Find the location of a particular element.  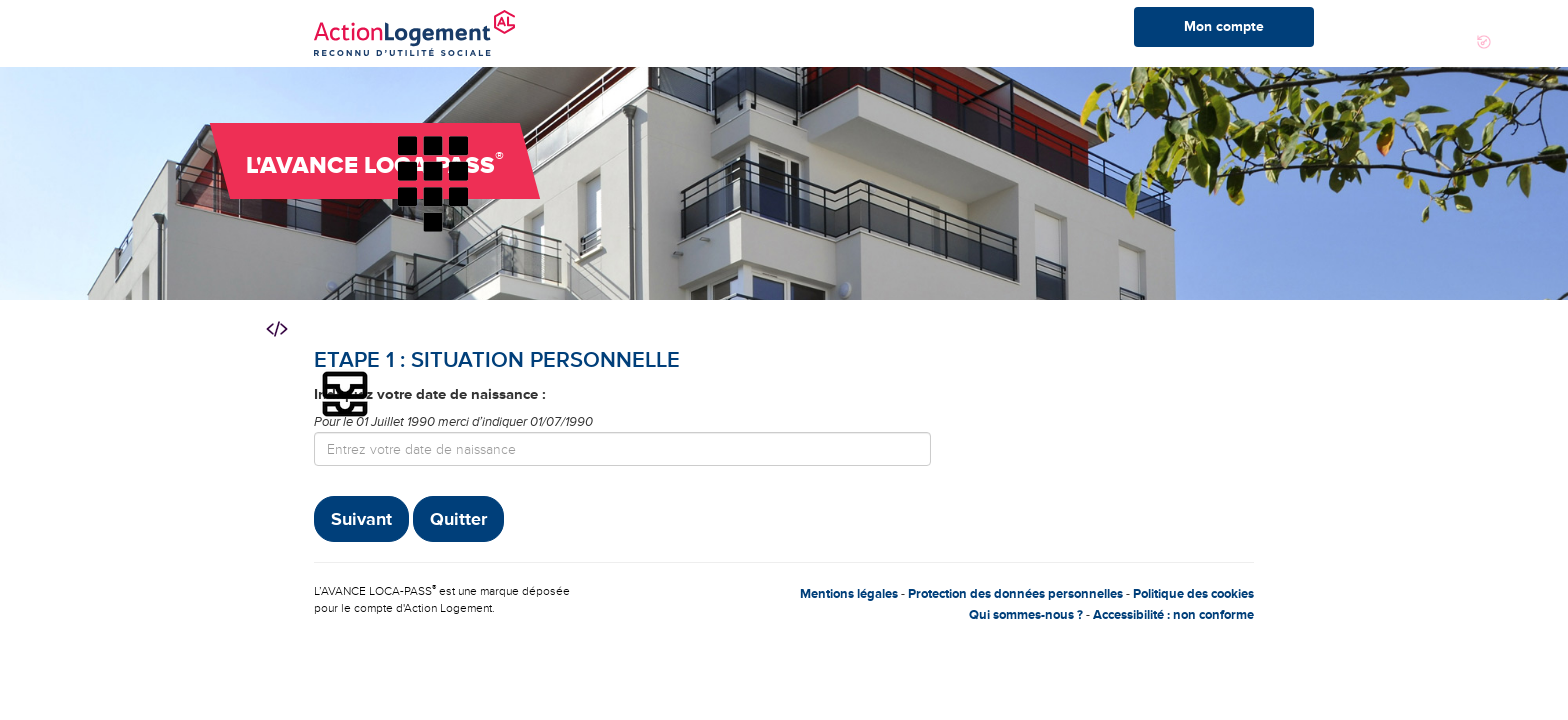

view all inboxes in one place is located at coordinates (345, 394).